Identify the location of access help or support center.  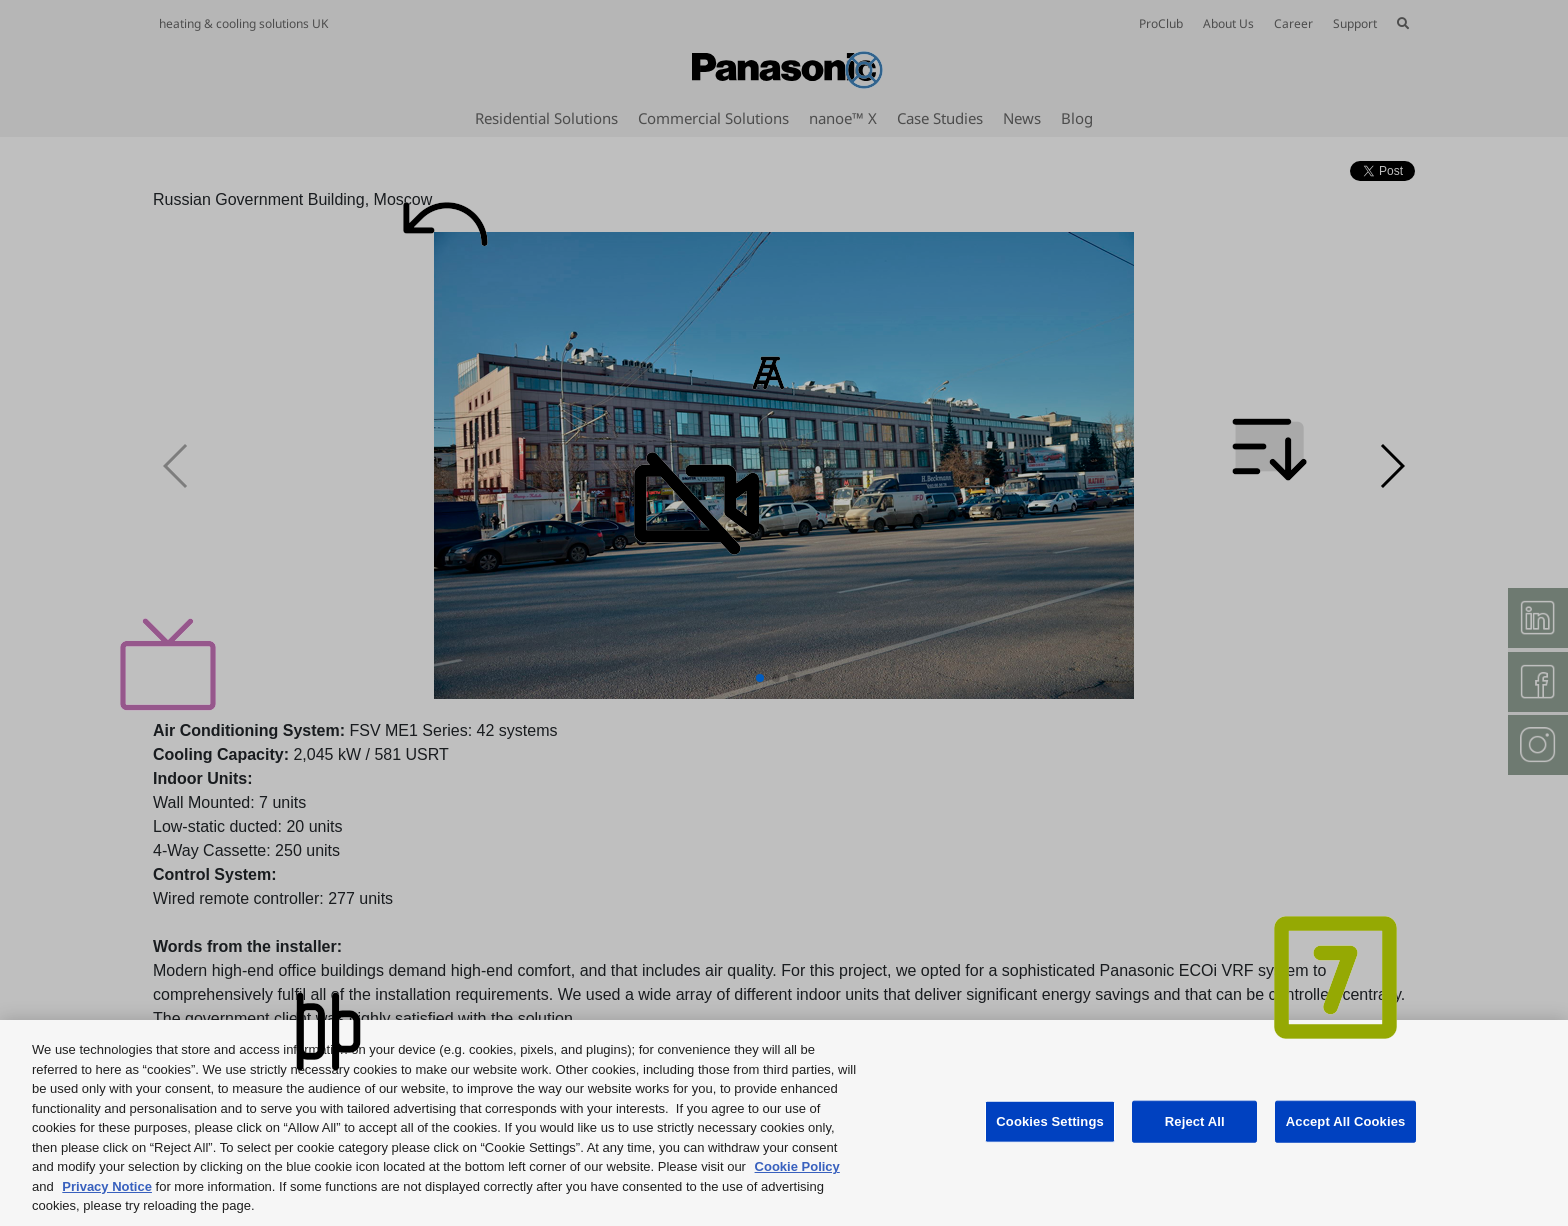
(864, 70).